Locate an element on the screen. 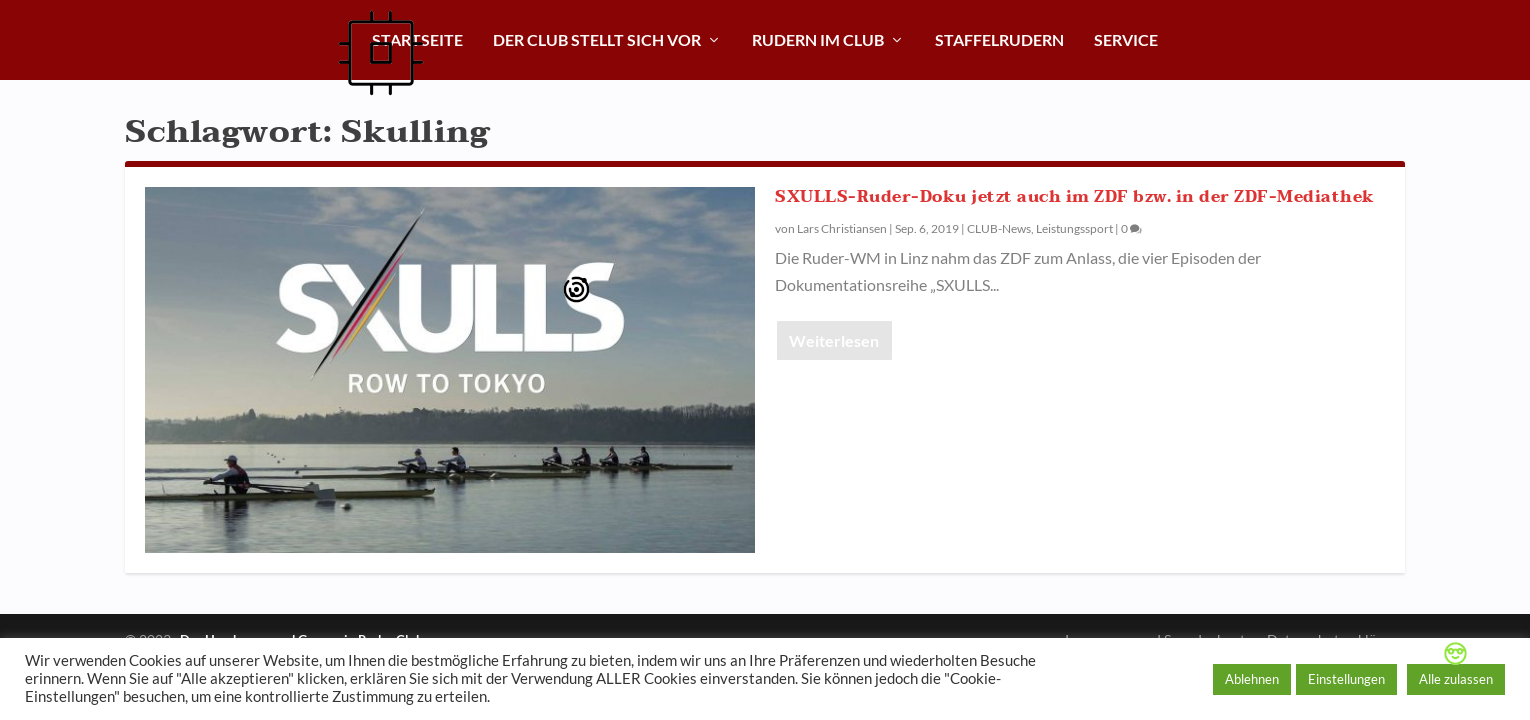  select nerd or geeky mood/reaction is located at coordinates (1455, 653).